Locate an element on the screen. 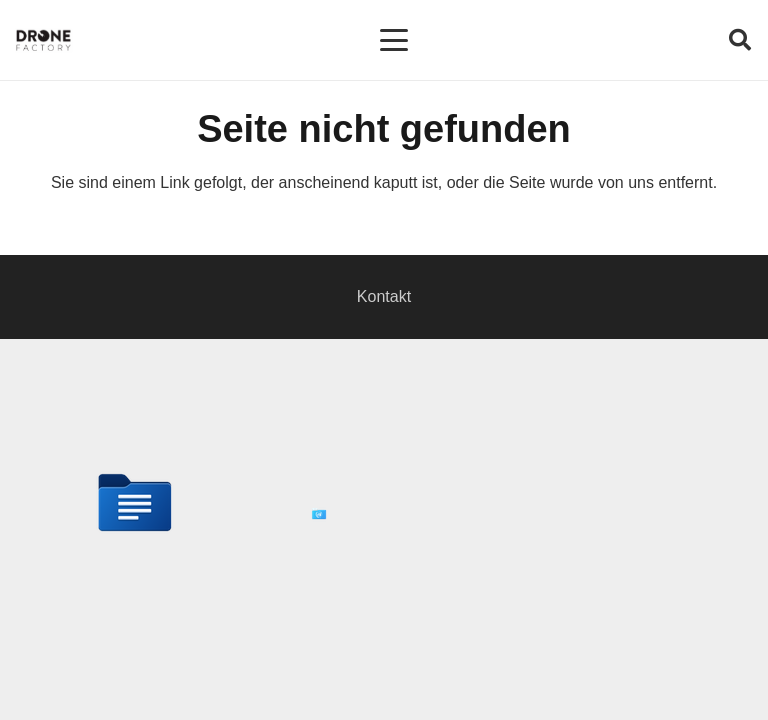  open google docs folder is located at coordinates (134, 504).